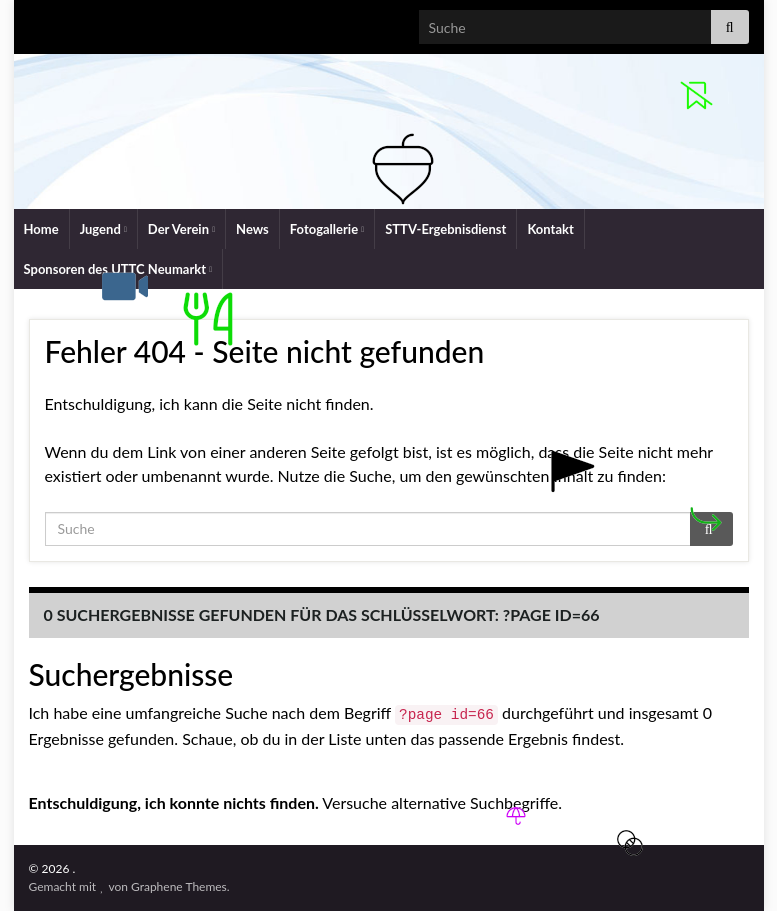  What do you see at coordinates (706, 519) in the screenshot?
I see `reply to a message` at bounding box center [706, 519].